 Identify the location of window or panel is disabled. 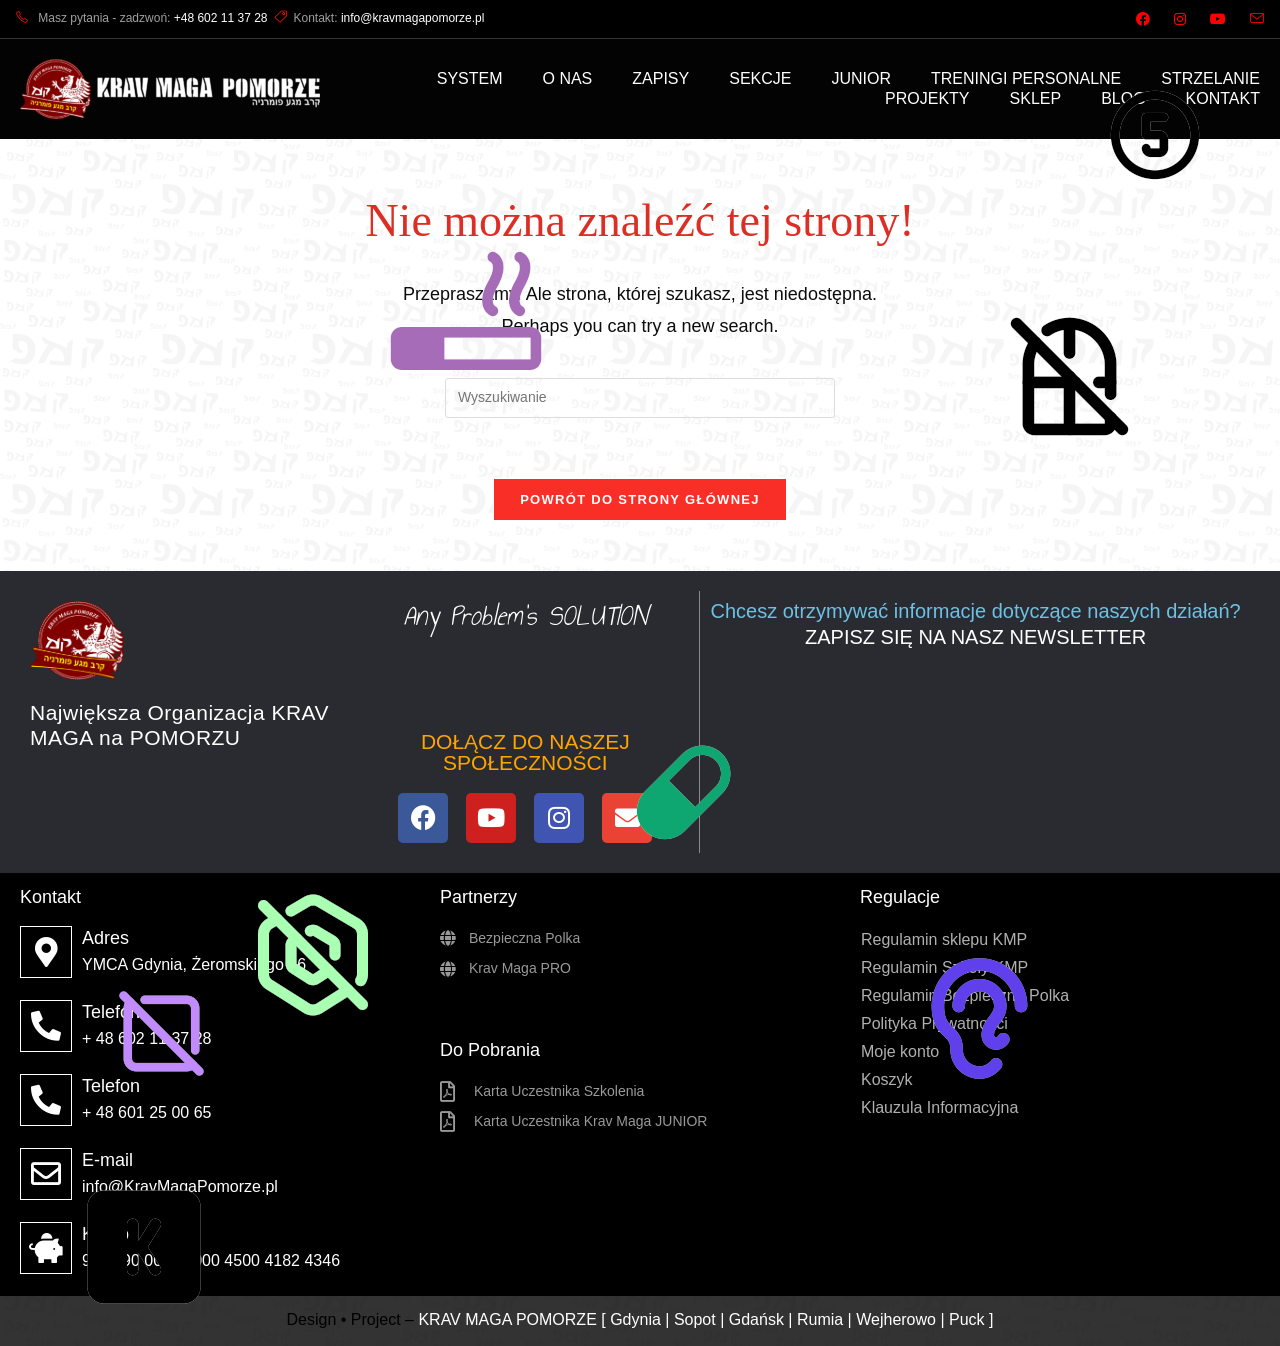
(1069, 376).